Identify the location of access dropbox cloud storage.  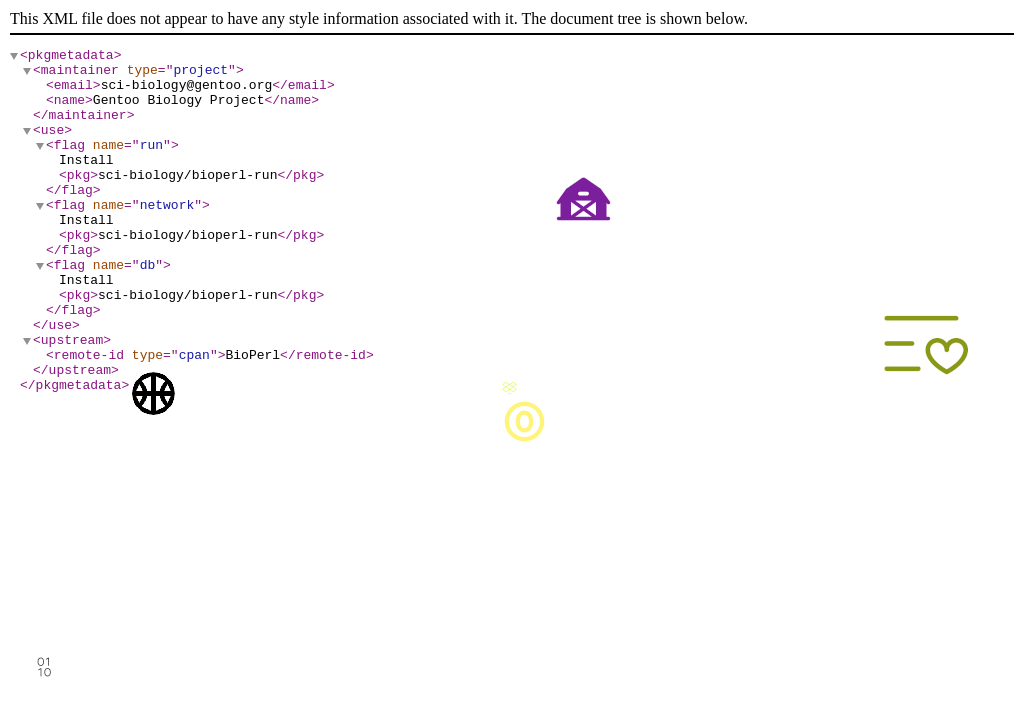
(509, 387).